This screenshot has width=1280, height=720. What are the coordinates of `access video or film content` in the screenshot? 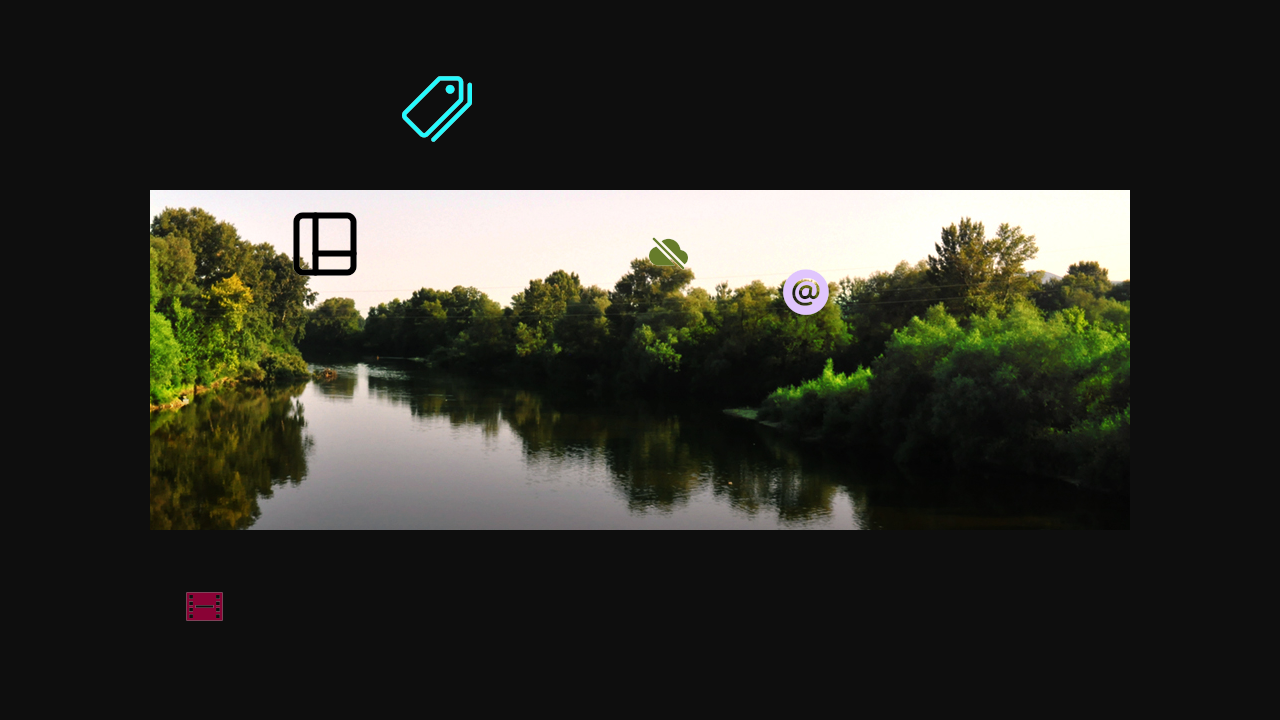 It's located at (204, 606).